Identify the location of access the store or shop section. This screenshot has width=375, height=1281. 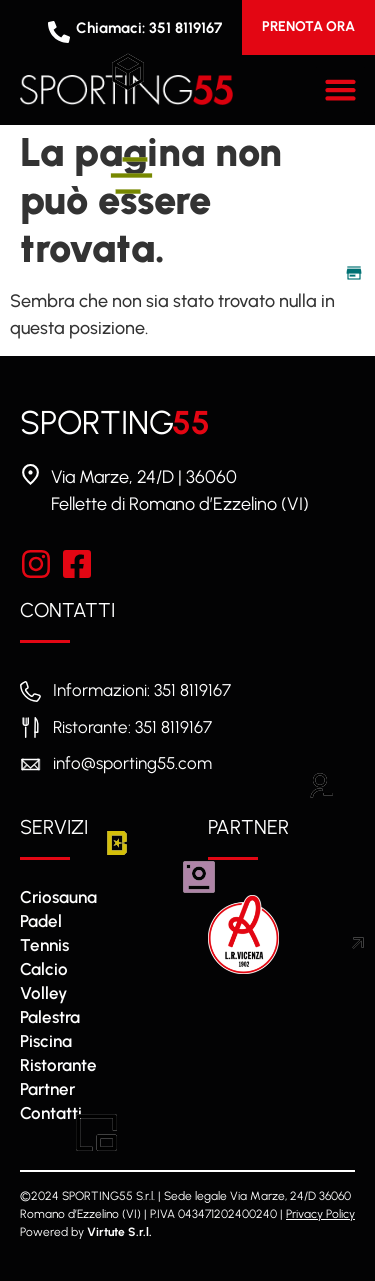
(354, 273).